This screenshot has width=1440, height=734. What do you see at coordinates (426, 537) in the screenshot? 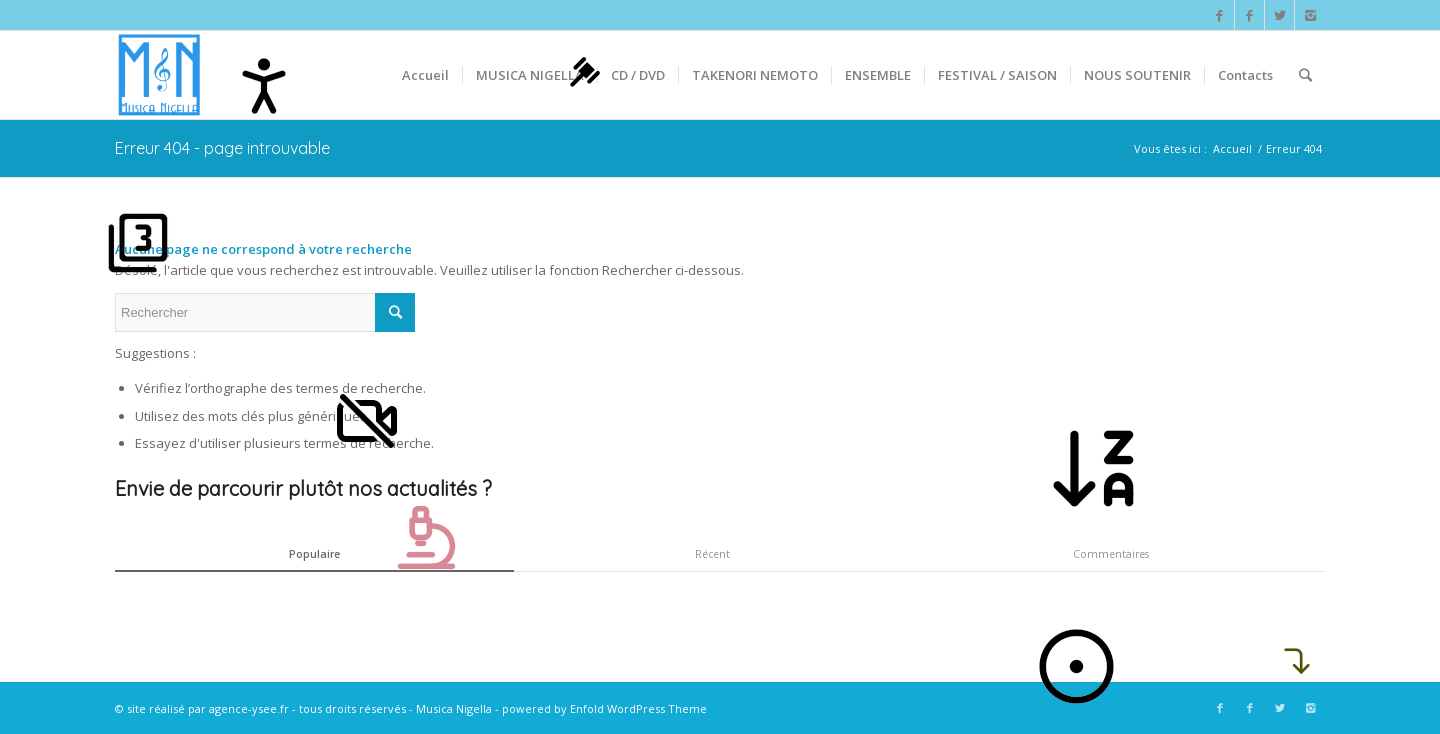
I see `access scientific or research tools` at bounding box center [426, 537].